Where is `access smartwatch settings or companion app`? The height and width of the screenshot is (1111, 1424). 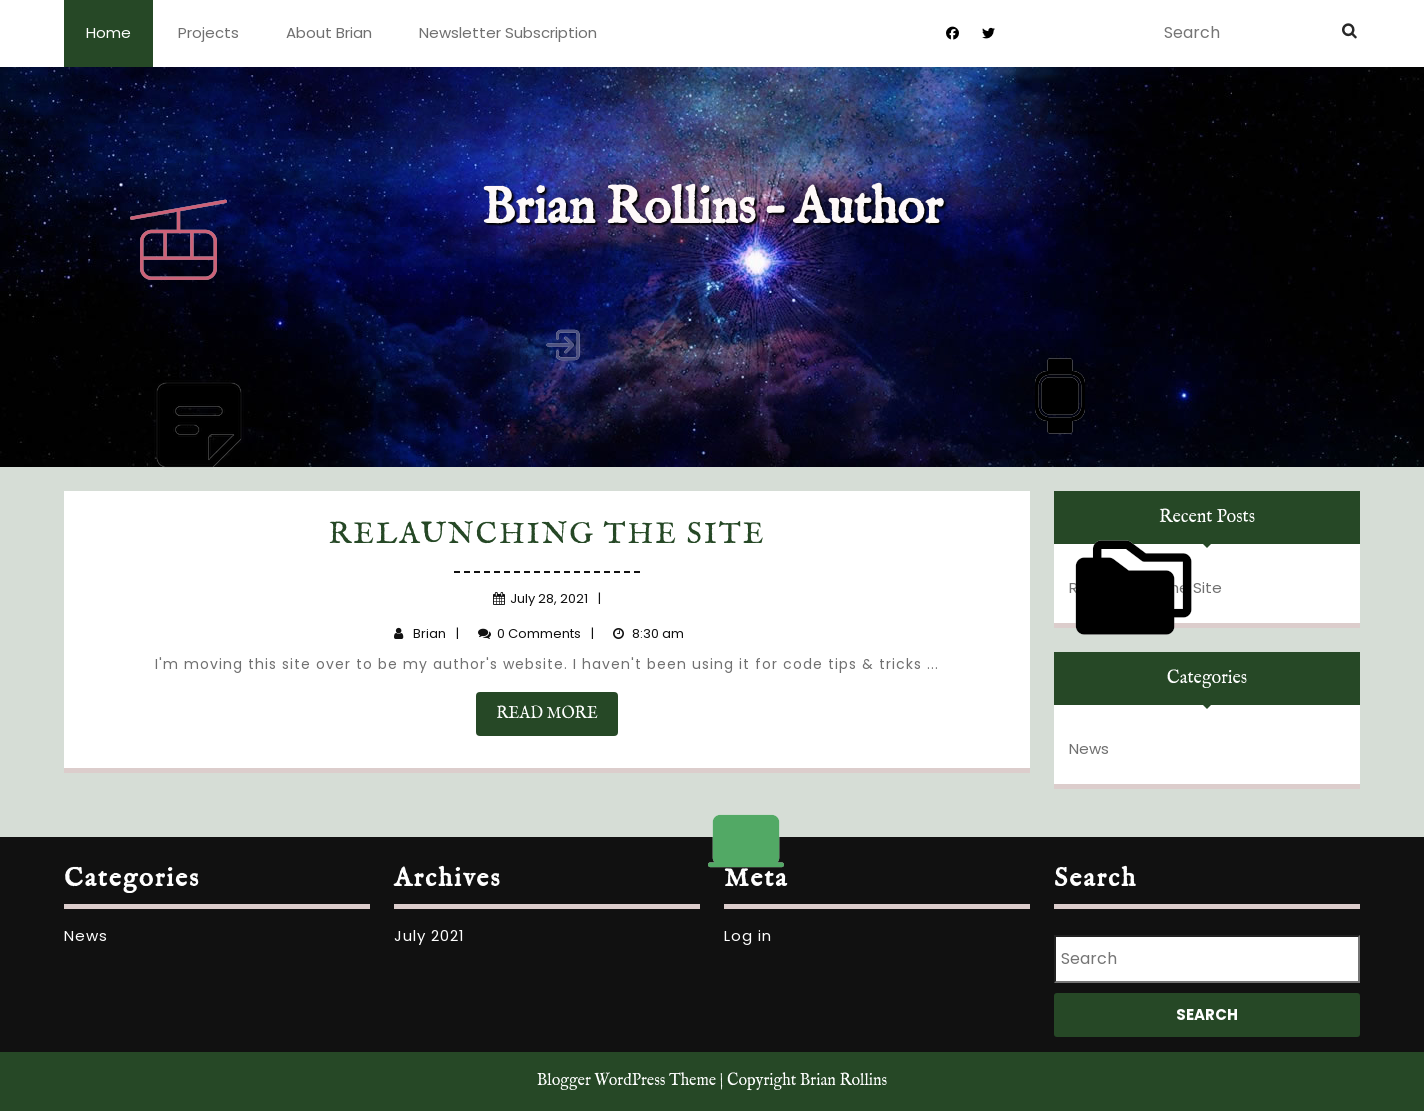 access smartwatch settings or companion app is located at coordinates (1060, 396).